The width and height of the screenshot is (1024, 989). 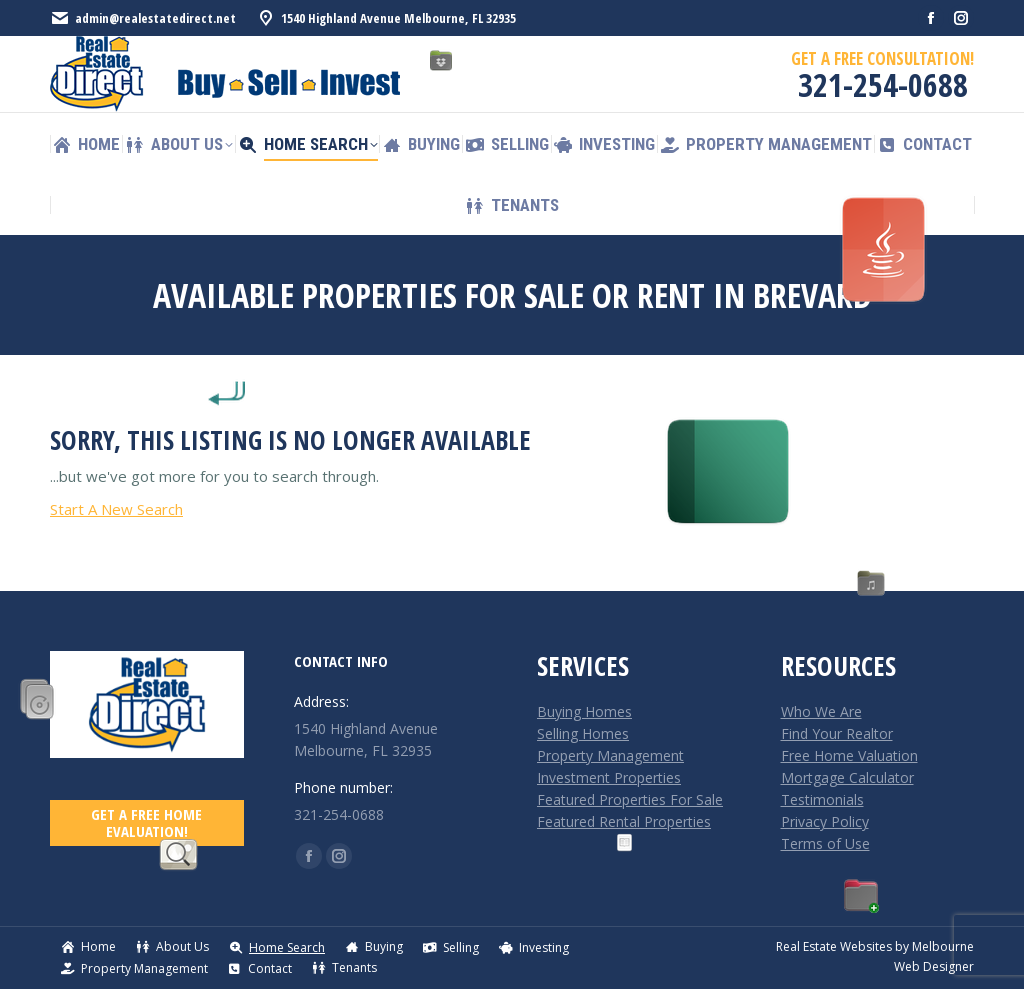 What do you see at coordinates (883, 249) in the screenshot?
I see `indicates a java source code file` at bounding box center [883, 249].